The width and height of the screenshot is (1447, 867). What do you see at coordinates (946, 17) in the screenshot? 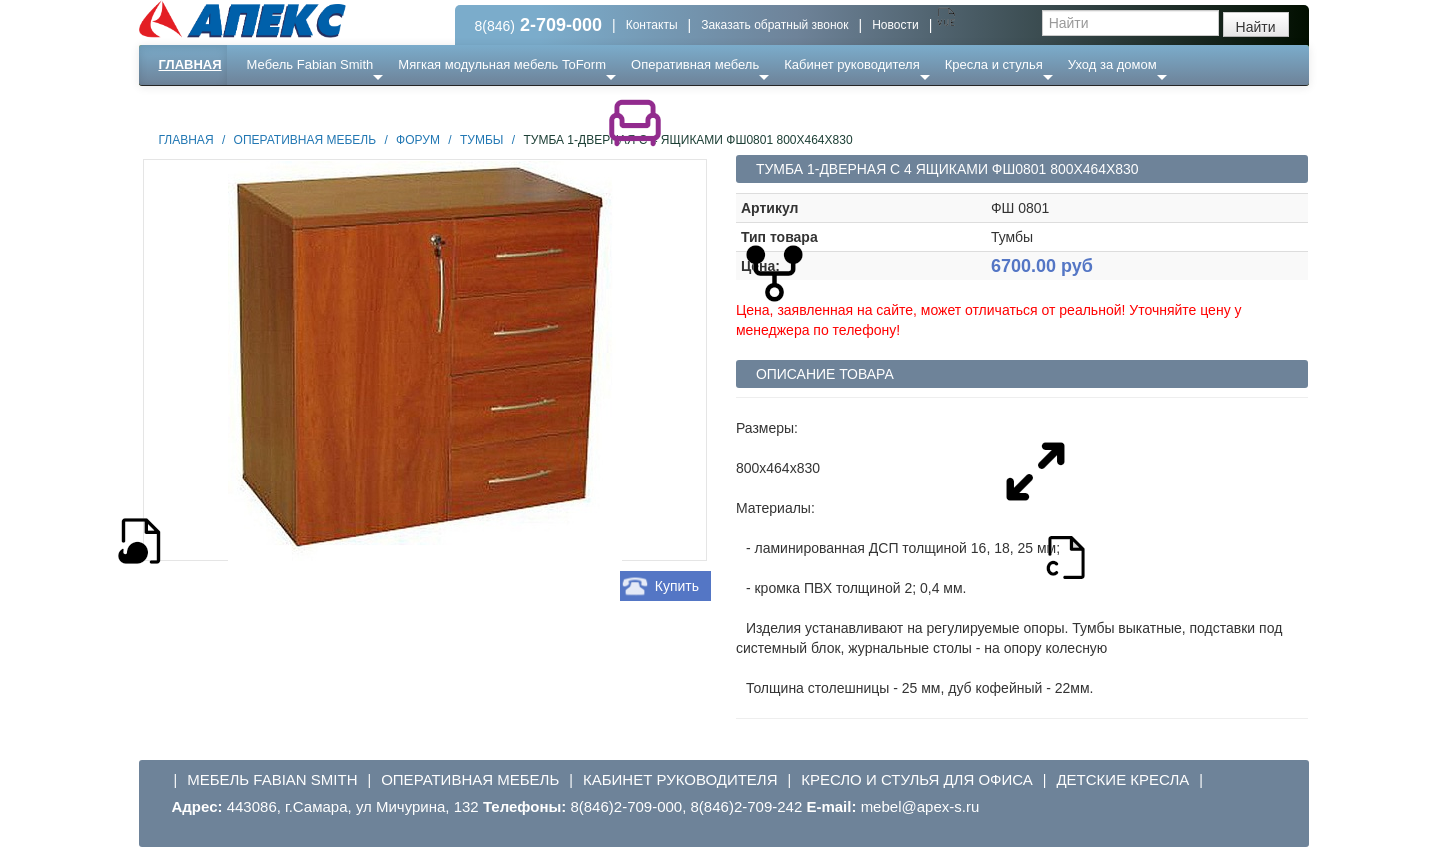
I see `vue.js file type indicator` at bounding box center [946, 17].